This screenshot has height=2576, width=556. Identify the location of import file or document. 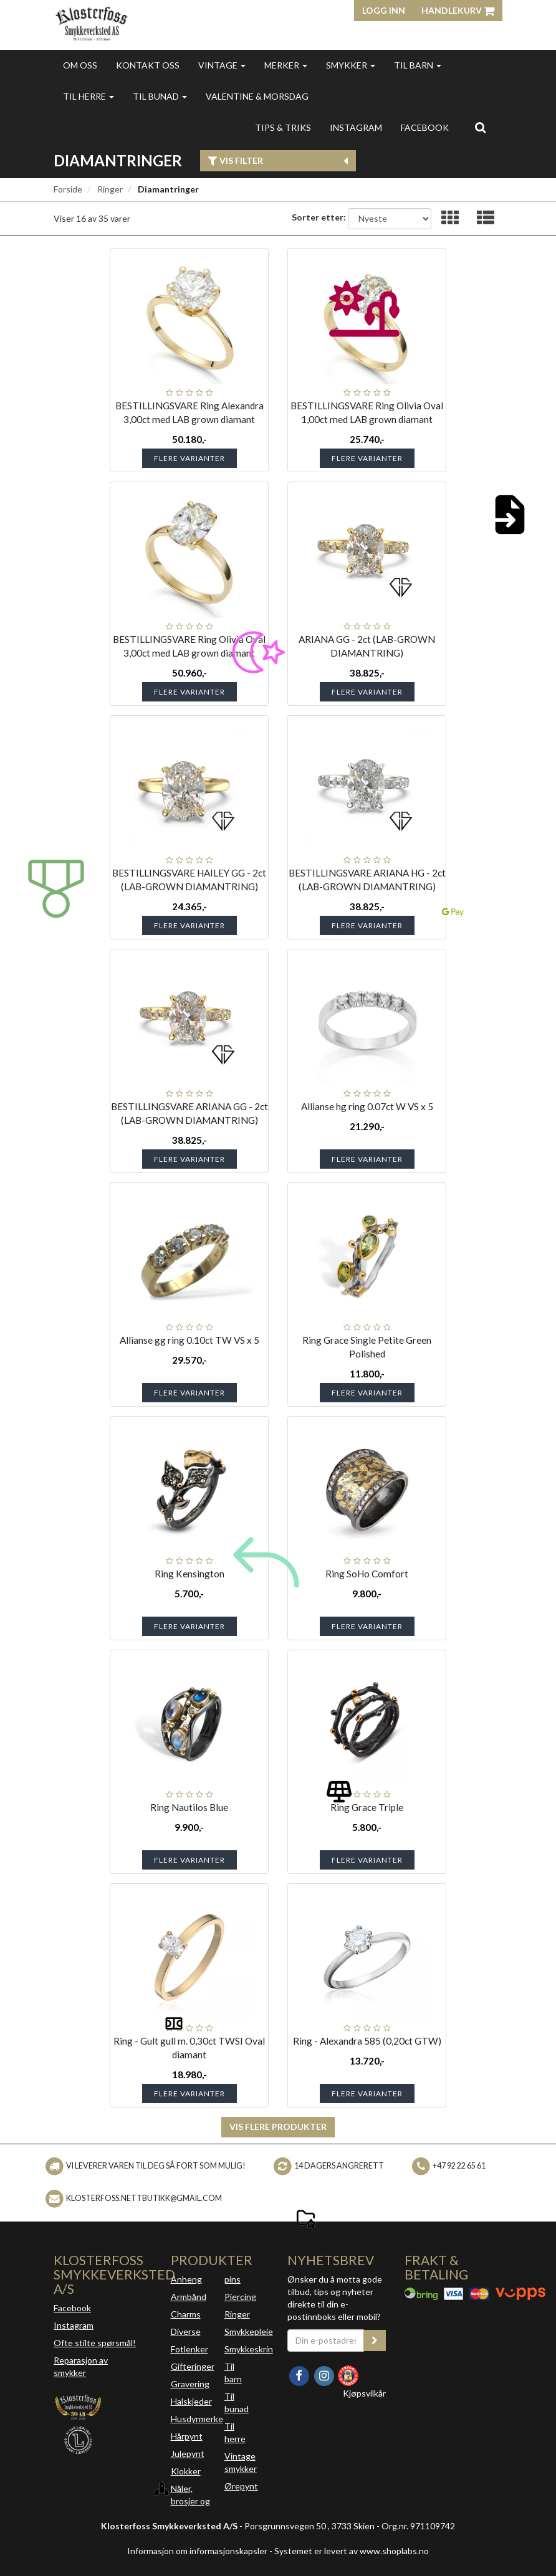
(510, 515).